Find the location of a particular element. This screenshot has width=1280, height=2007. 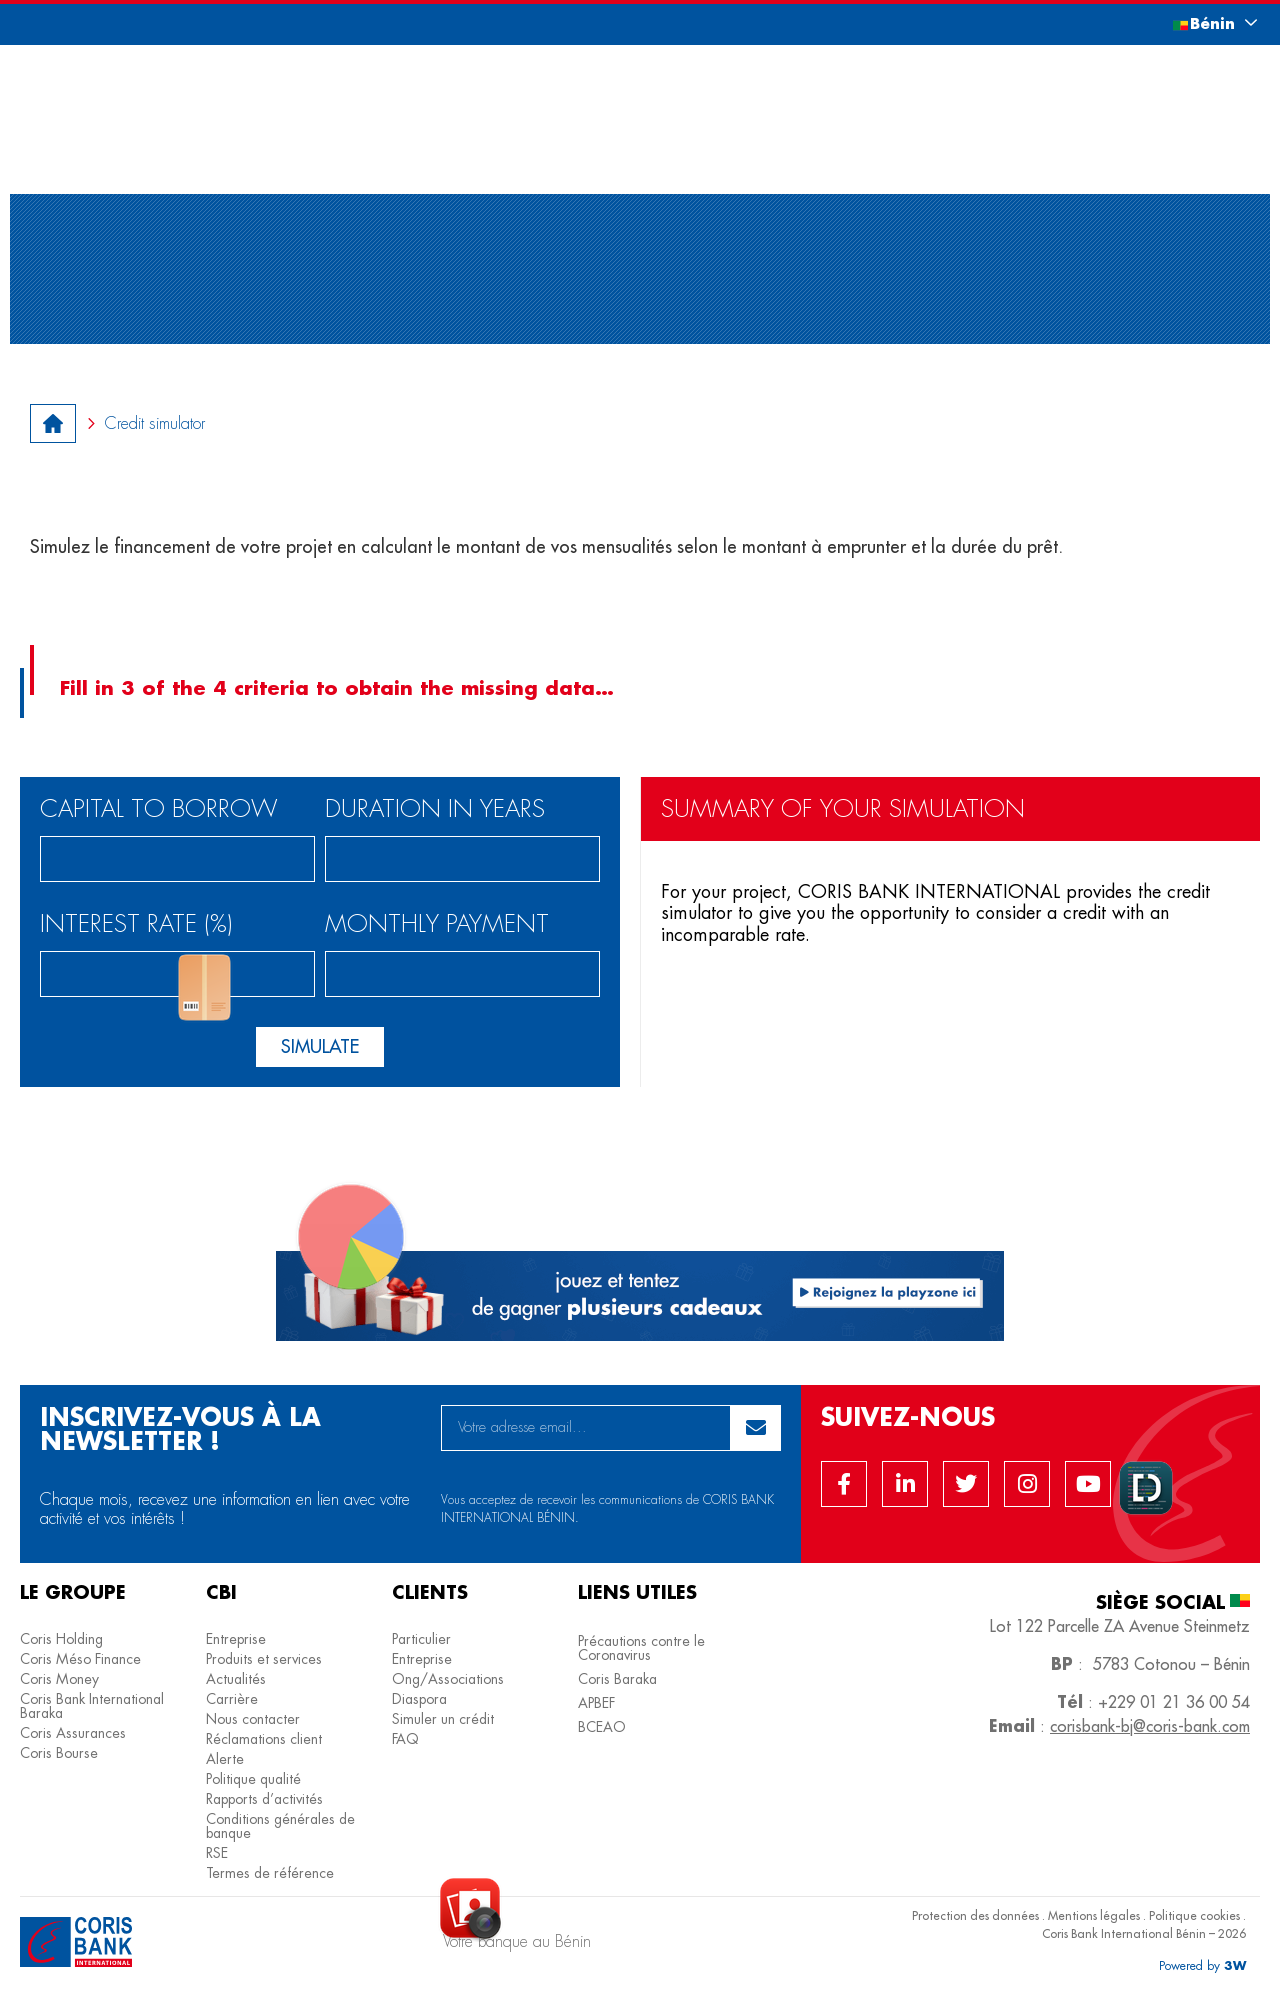

open quickDocs documentation app is located at coordinates (1146, 1488).